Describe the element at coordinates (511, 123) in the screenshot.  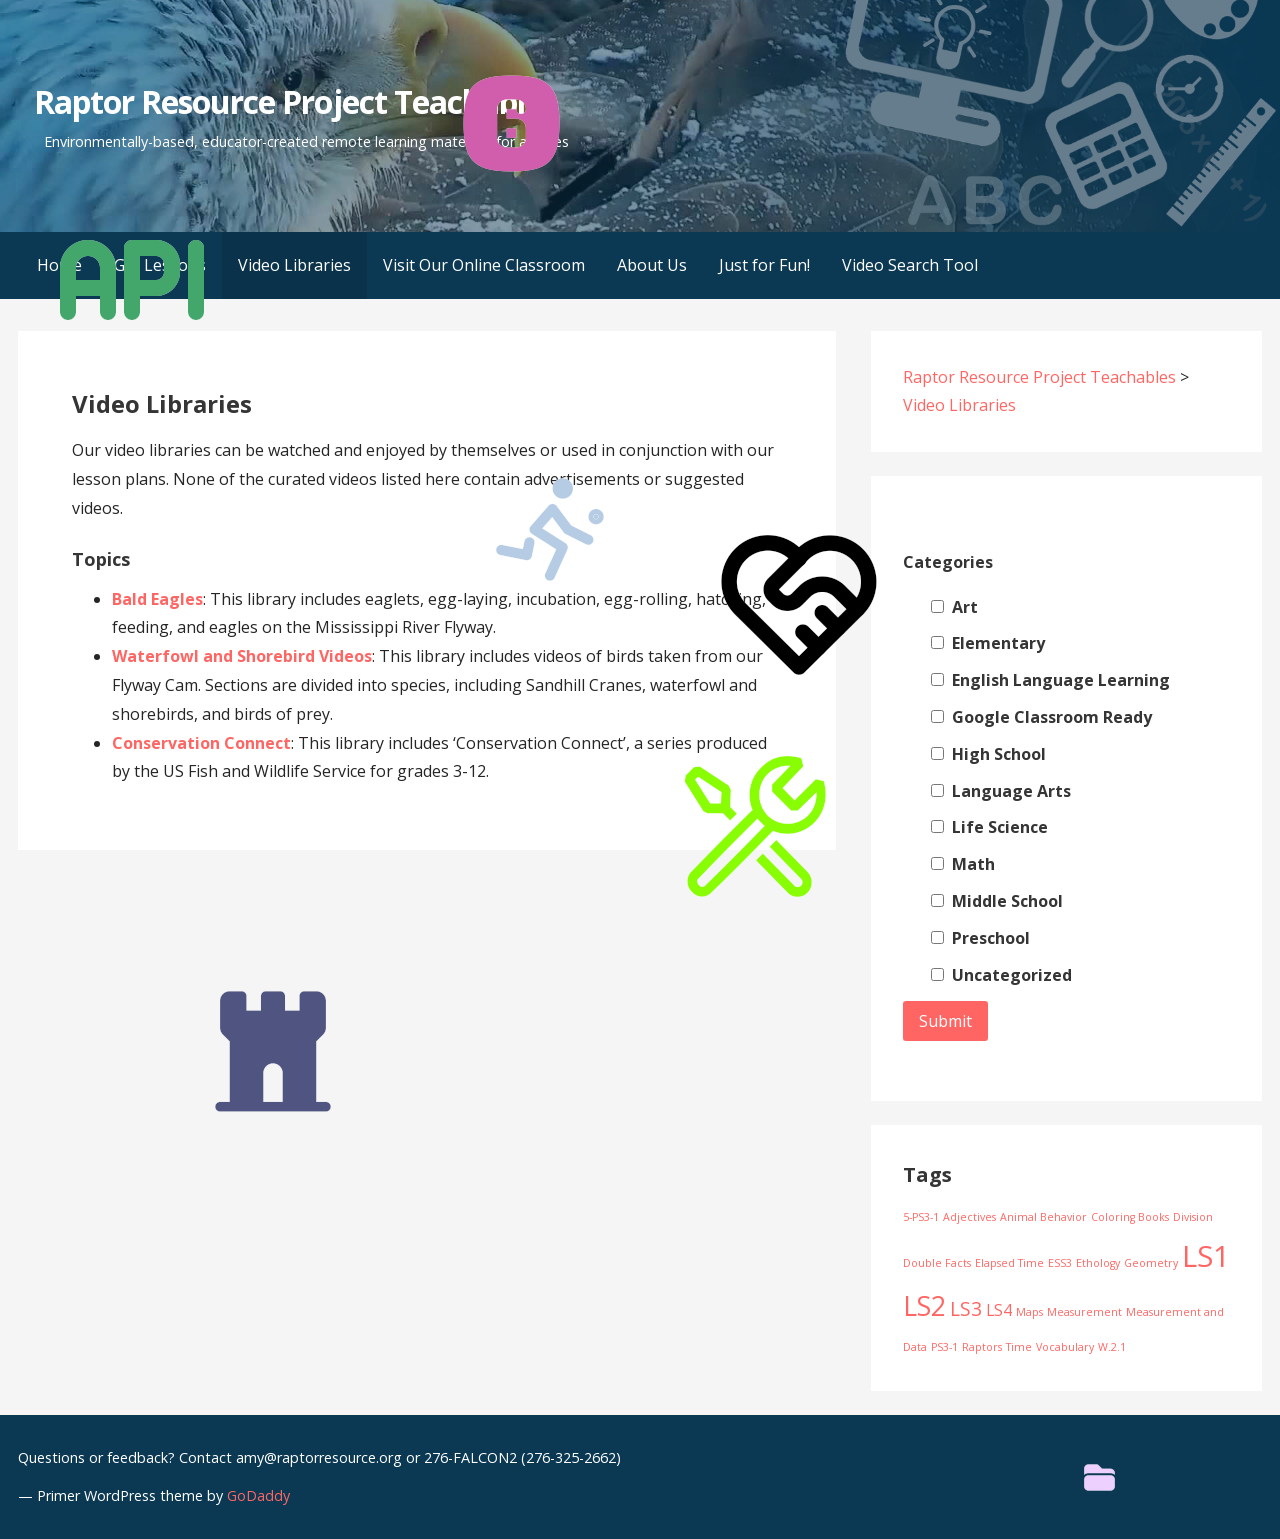
I see `indicates step 6 in a multi-step process` at that location.